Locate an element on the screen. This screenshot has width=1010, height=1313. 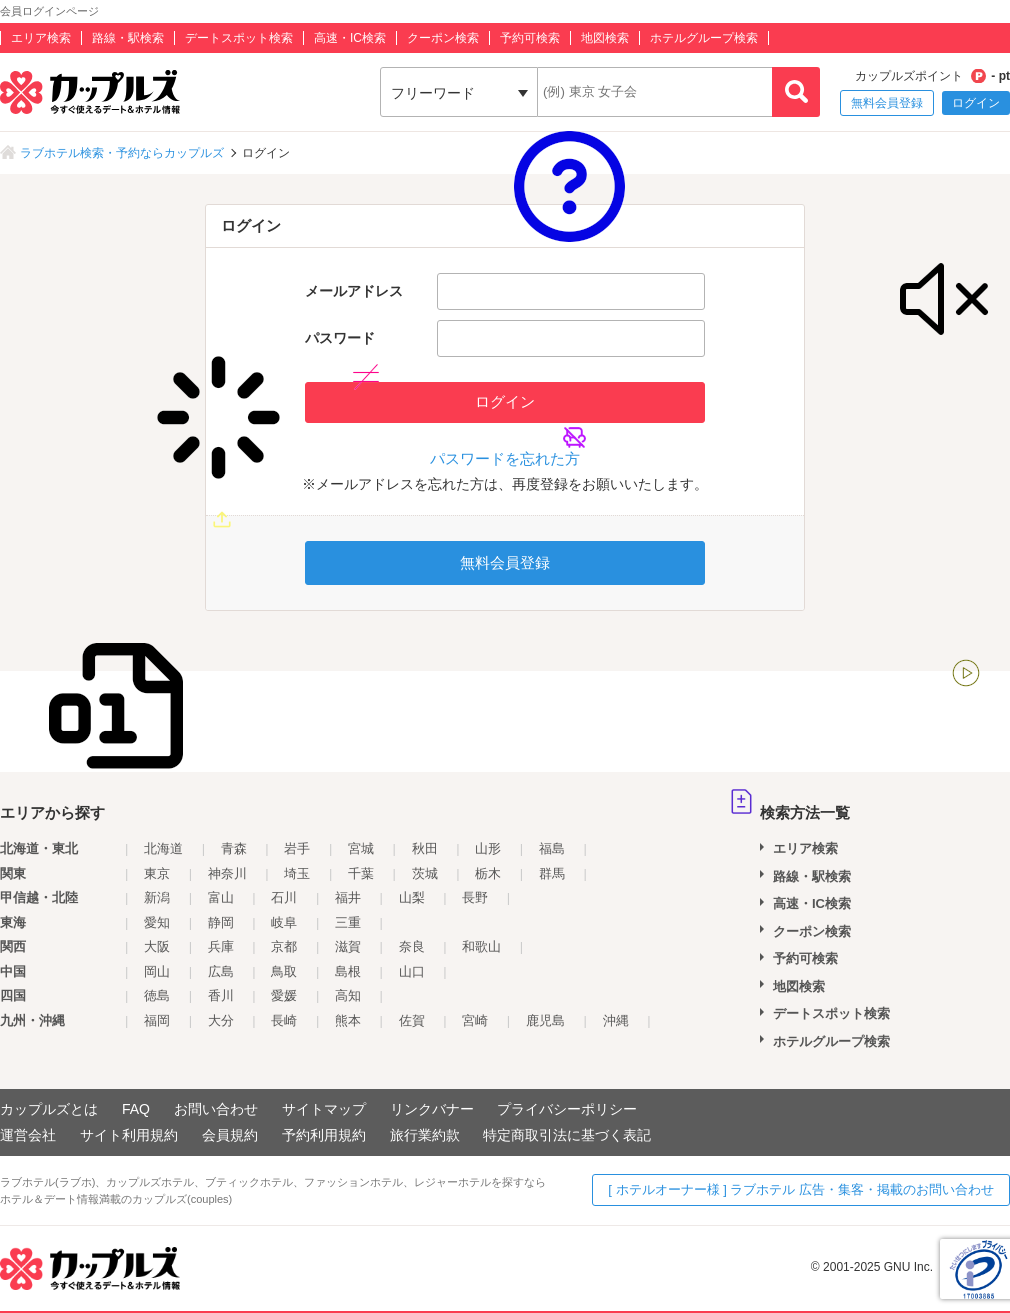
indicates values are not equal or mismatched is located at coordinates (366, 377).